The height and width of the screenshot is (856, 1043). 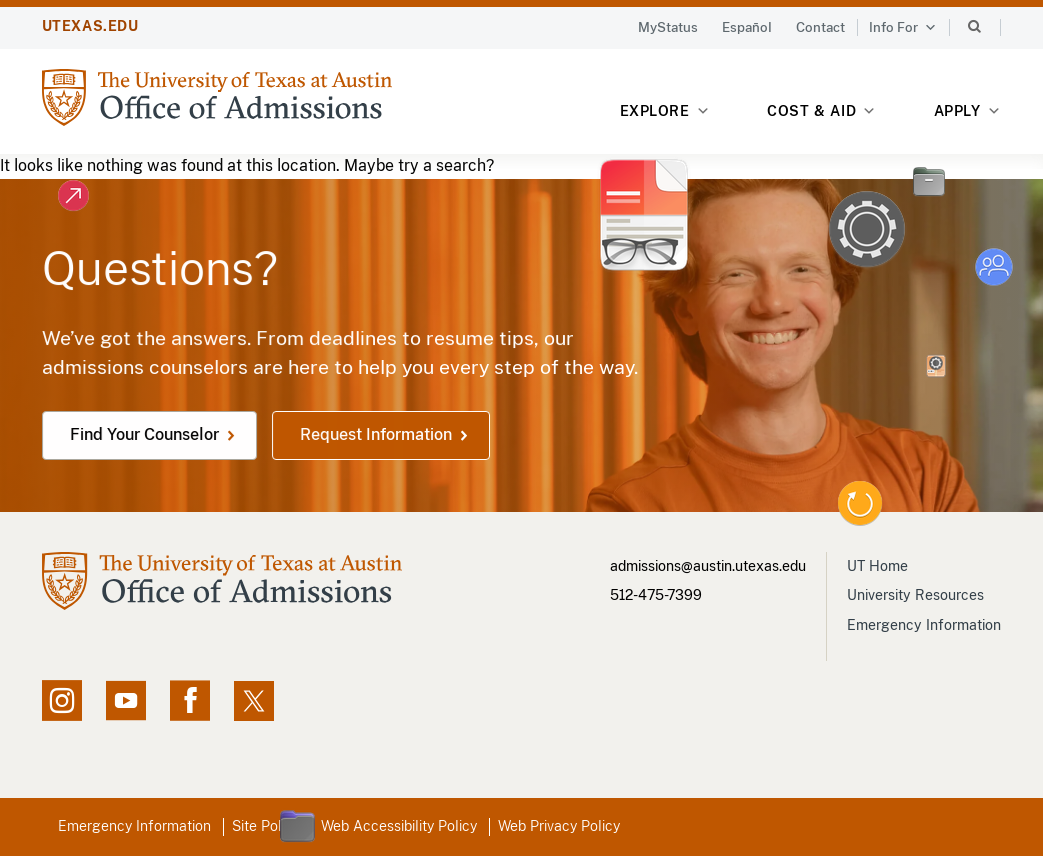 I want to click on open a folder or directory, so click(x=297, y=825).